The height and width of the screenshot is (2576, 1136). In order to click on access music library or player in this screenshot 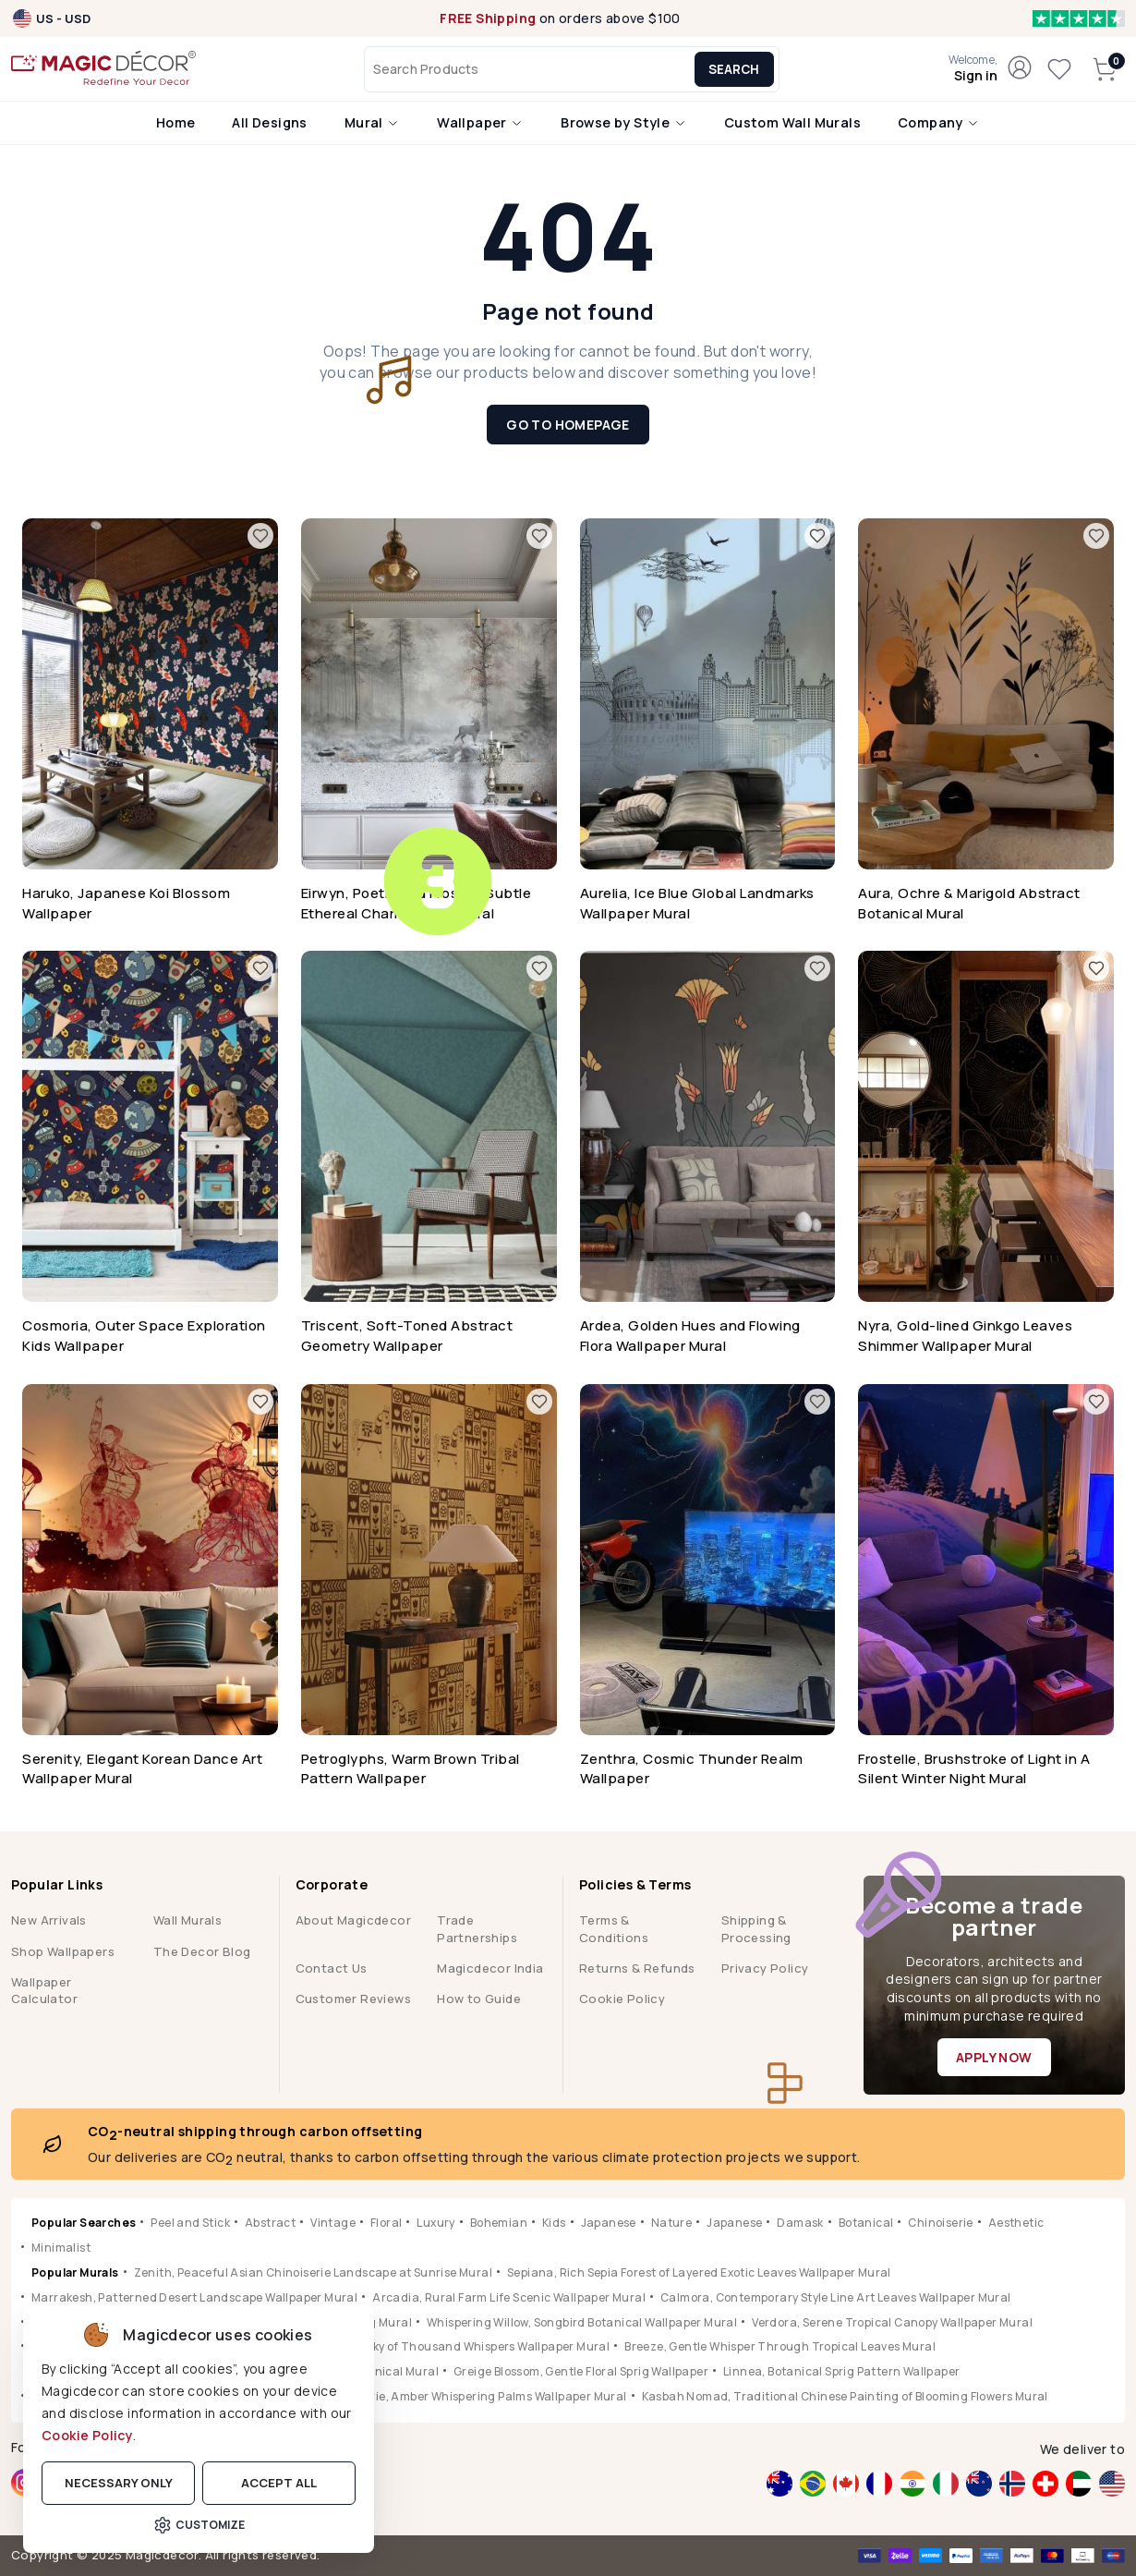, I will do `click(392, 381)`.